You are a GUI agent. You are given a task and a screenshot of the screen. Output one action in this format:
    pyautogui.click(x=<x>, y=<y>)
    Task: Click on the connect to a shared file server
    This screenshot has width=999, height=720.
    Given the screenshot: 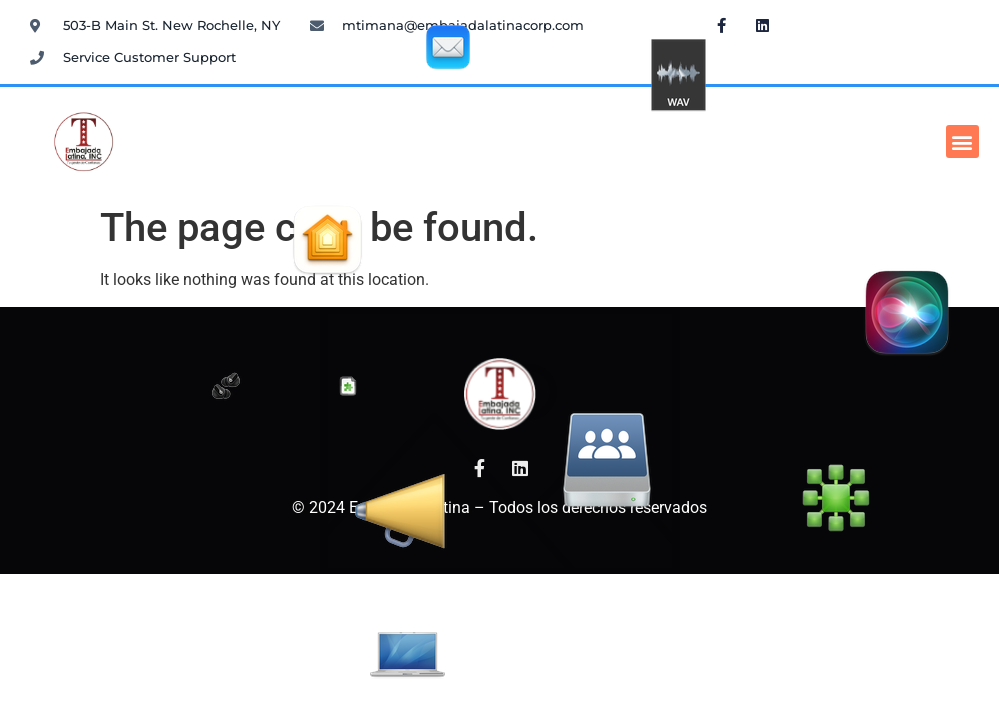 What is the action you would take?
    pyautogui.click(x=607, y=462)
    